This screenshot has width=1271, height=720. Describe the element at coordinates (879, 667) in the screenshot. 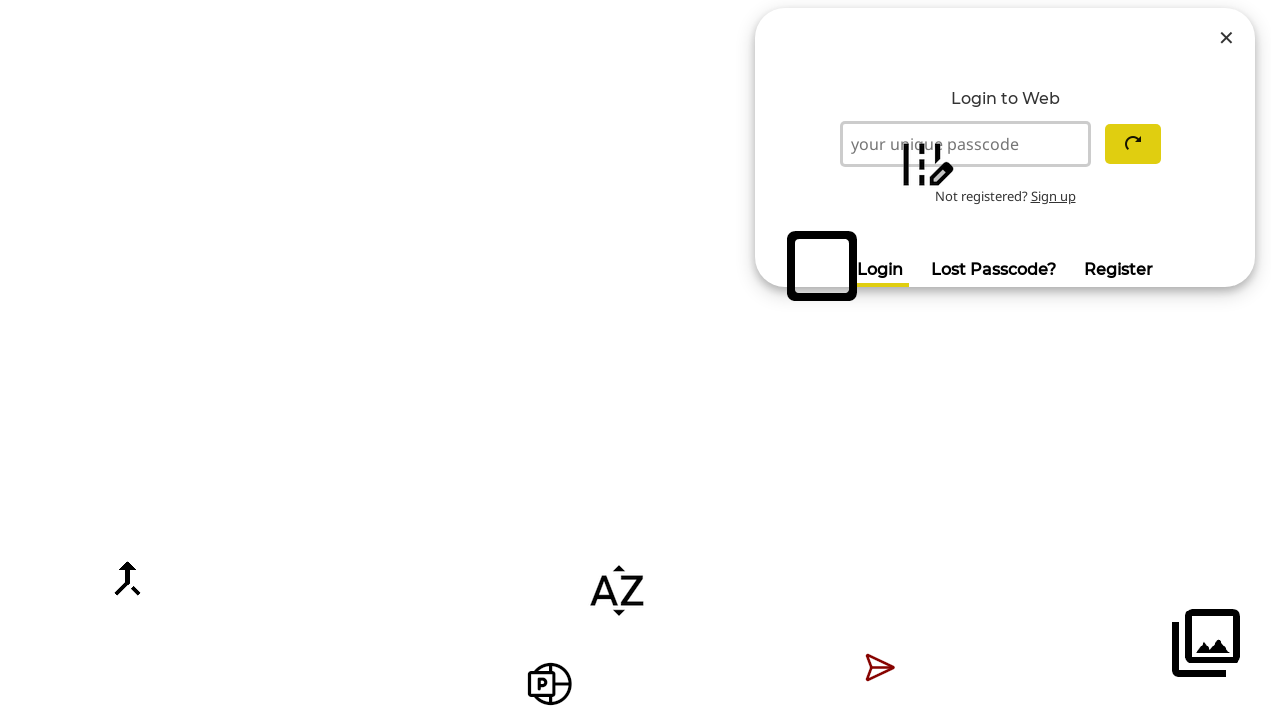

I see `send a message` at that location.